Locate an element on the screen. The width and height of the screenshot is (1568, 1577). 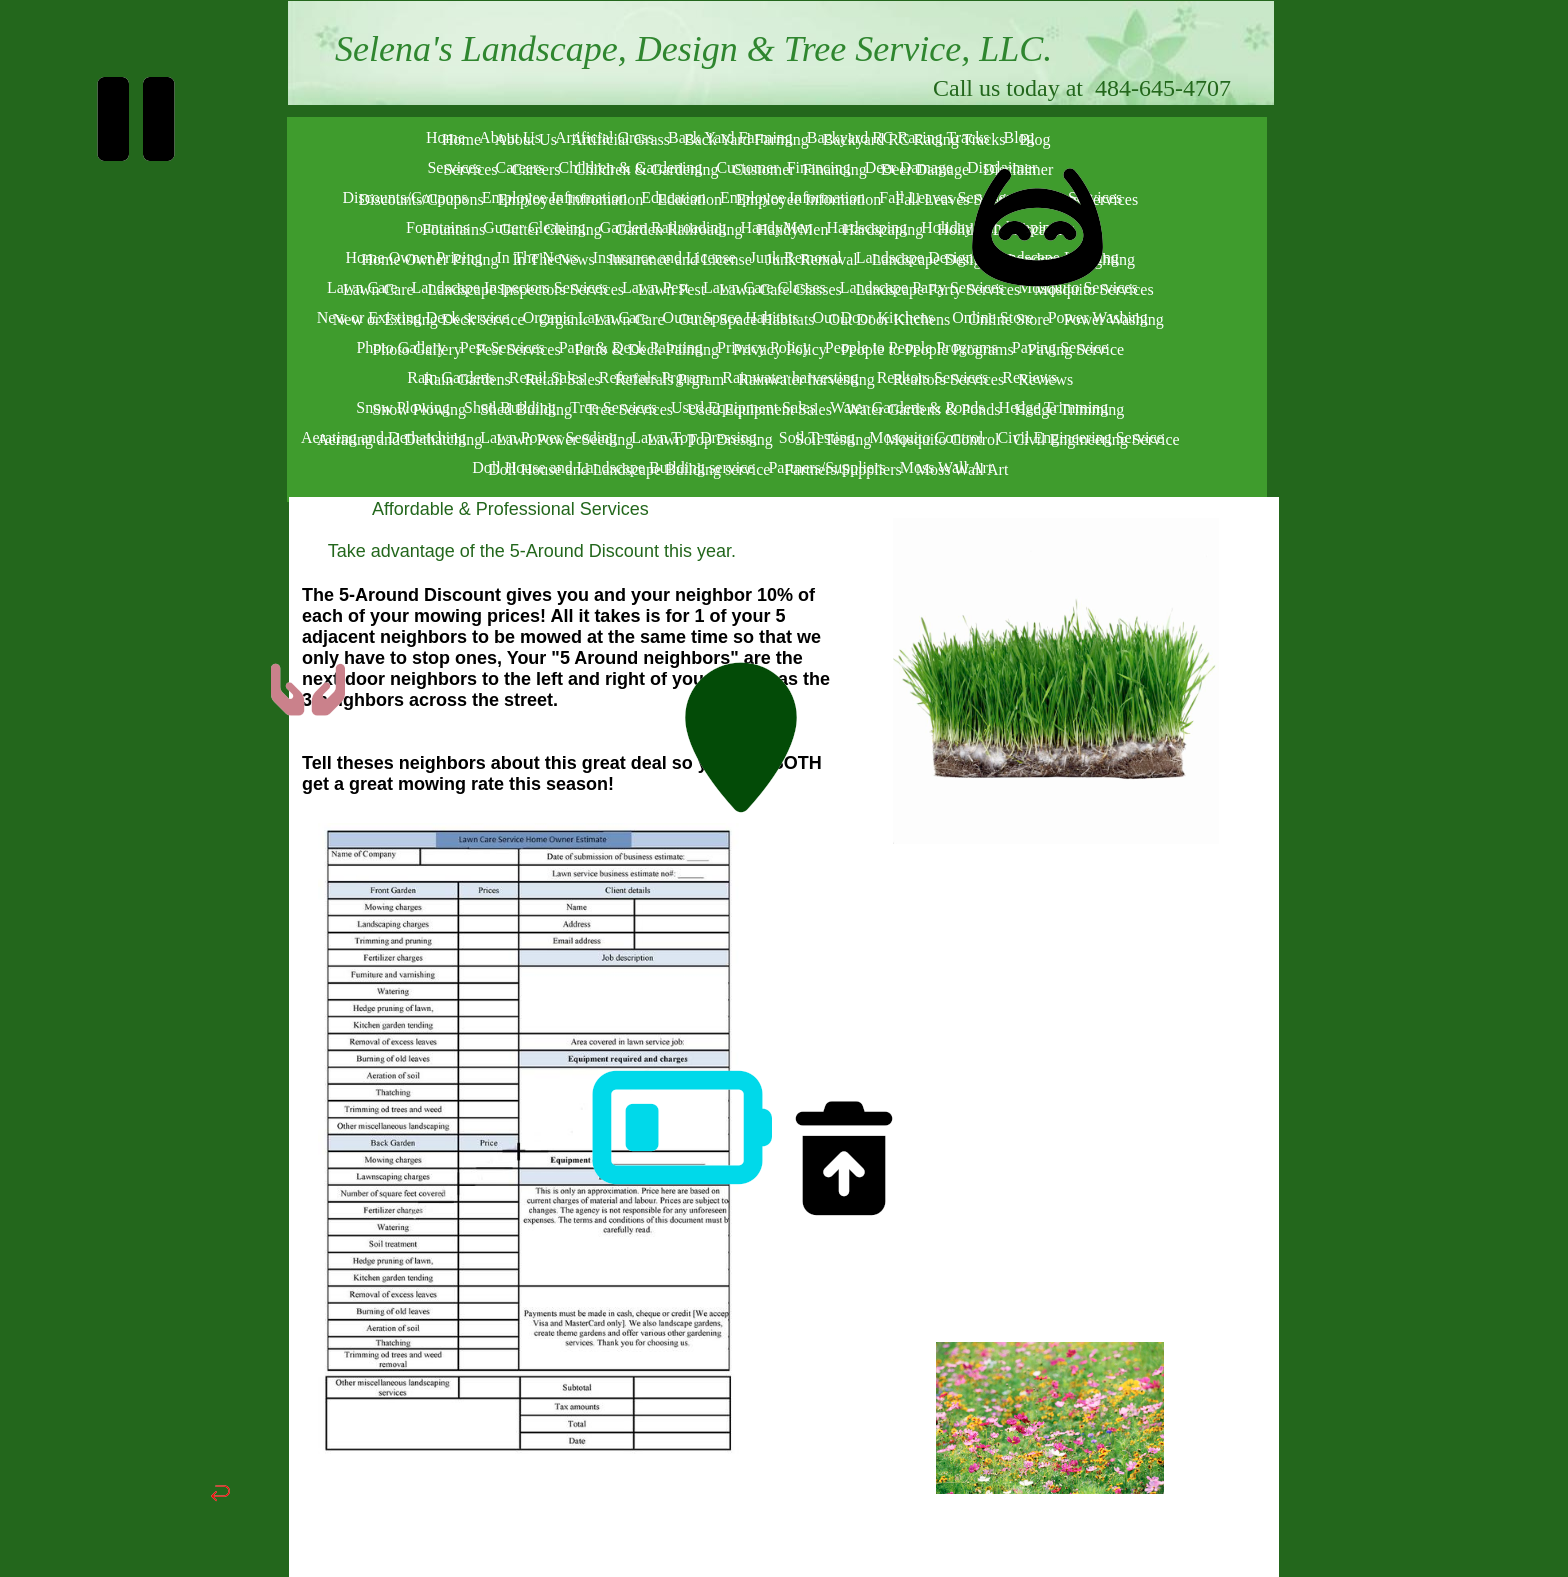
indicates low battery level is located at coordinates (677, 1127).